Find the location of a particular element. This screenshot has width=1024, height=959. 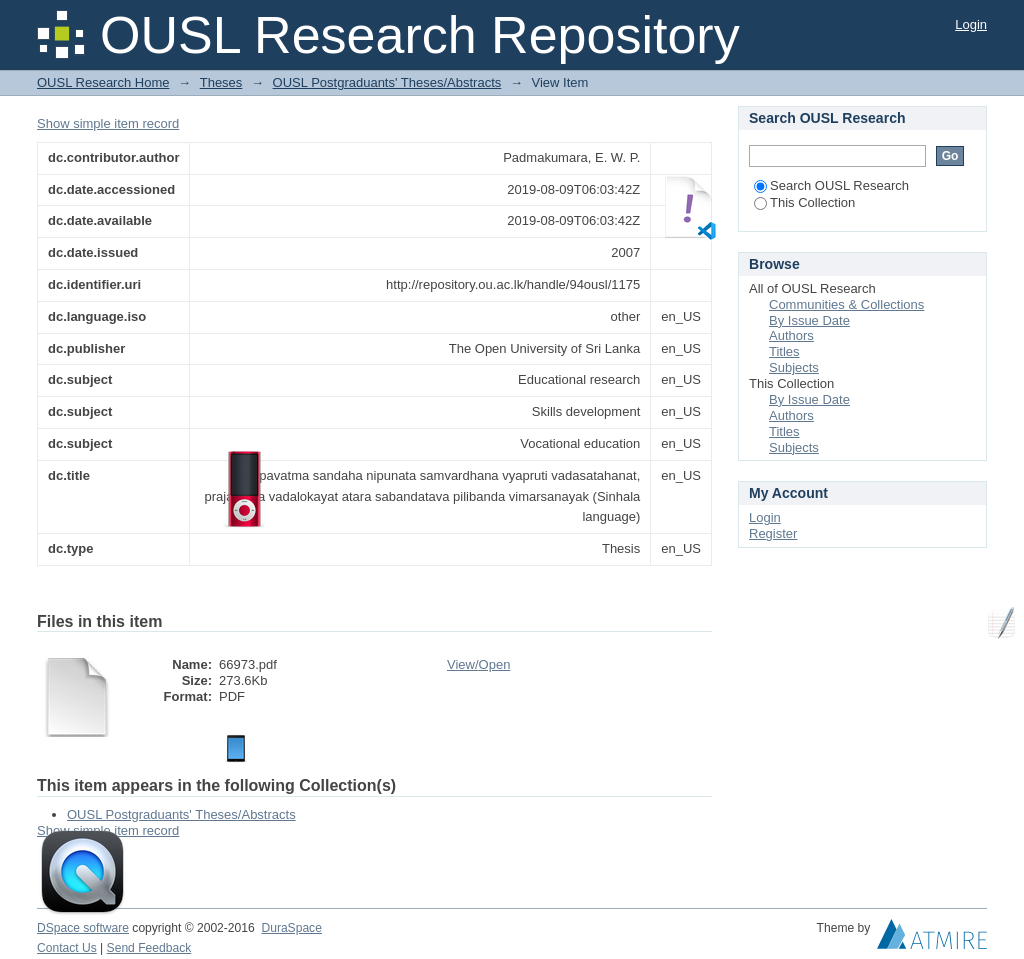

access ipod device settings is located at coordinates (244, 490).